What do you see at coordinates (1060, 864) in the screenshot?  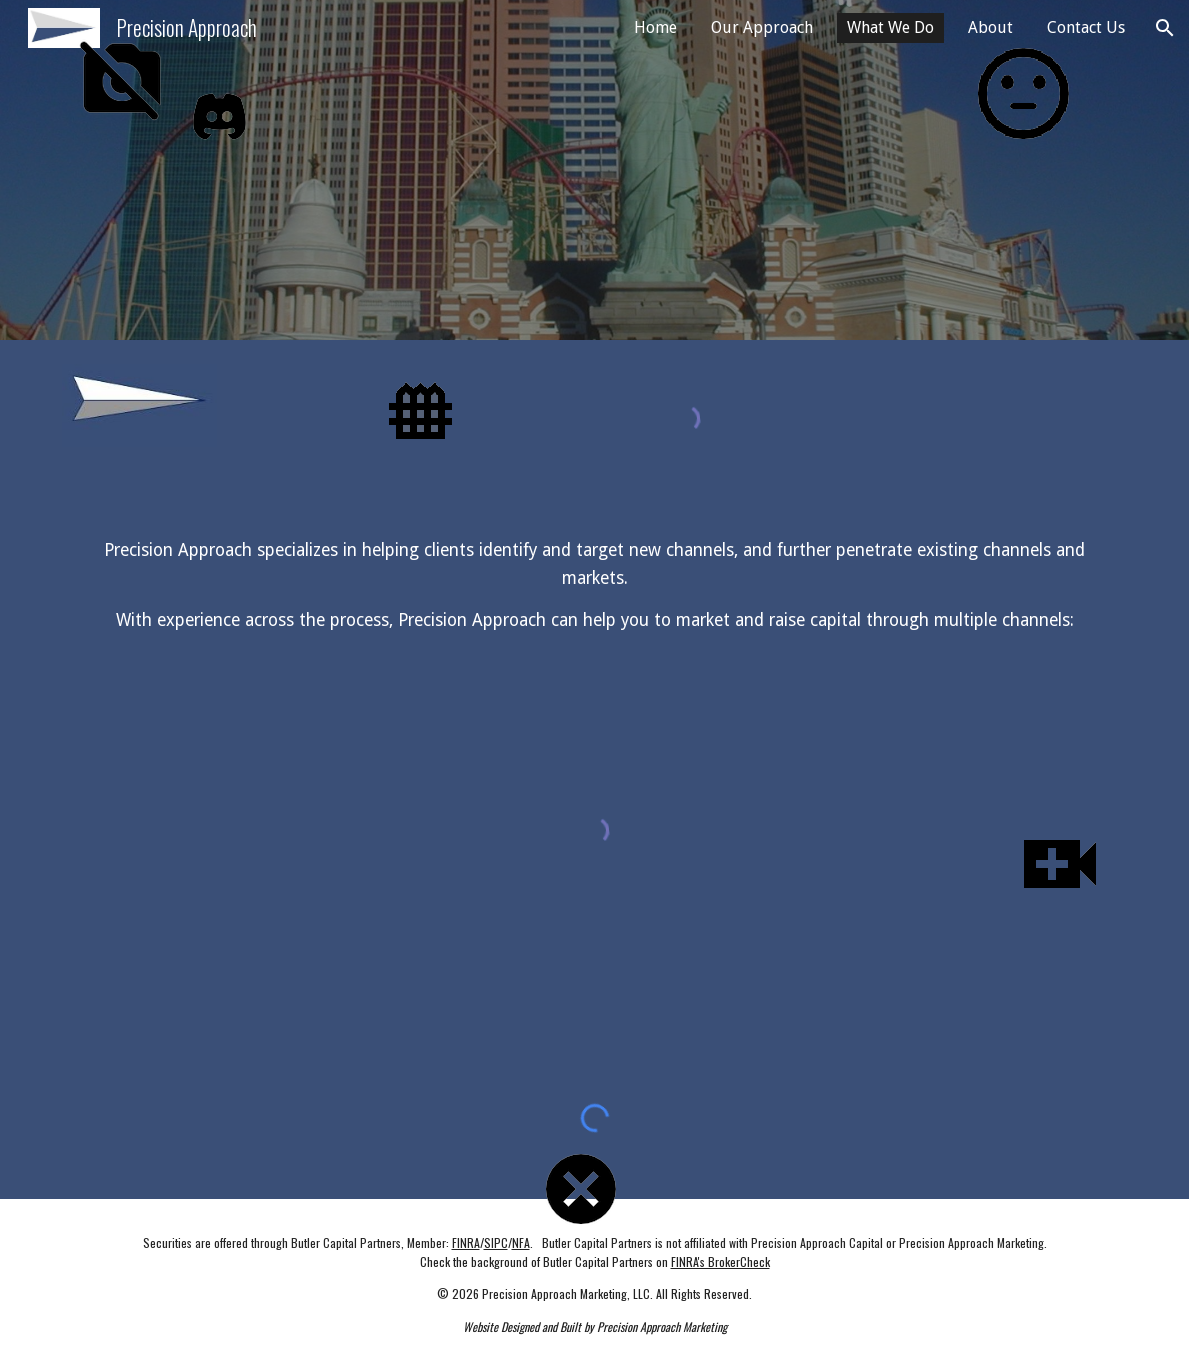 I see `start a new video call` at bounding box center [1060, 864].